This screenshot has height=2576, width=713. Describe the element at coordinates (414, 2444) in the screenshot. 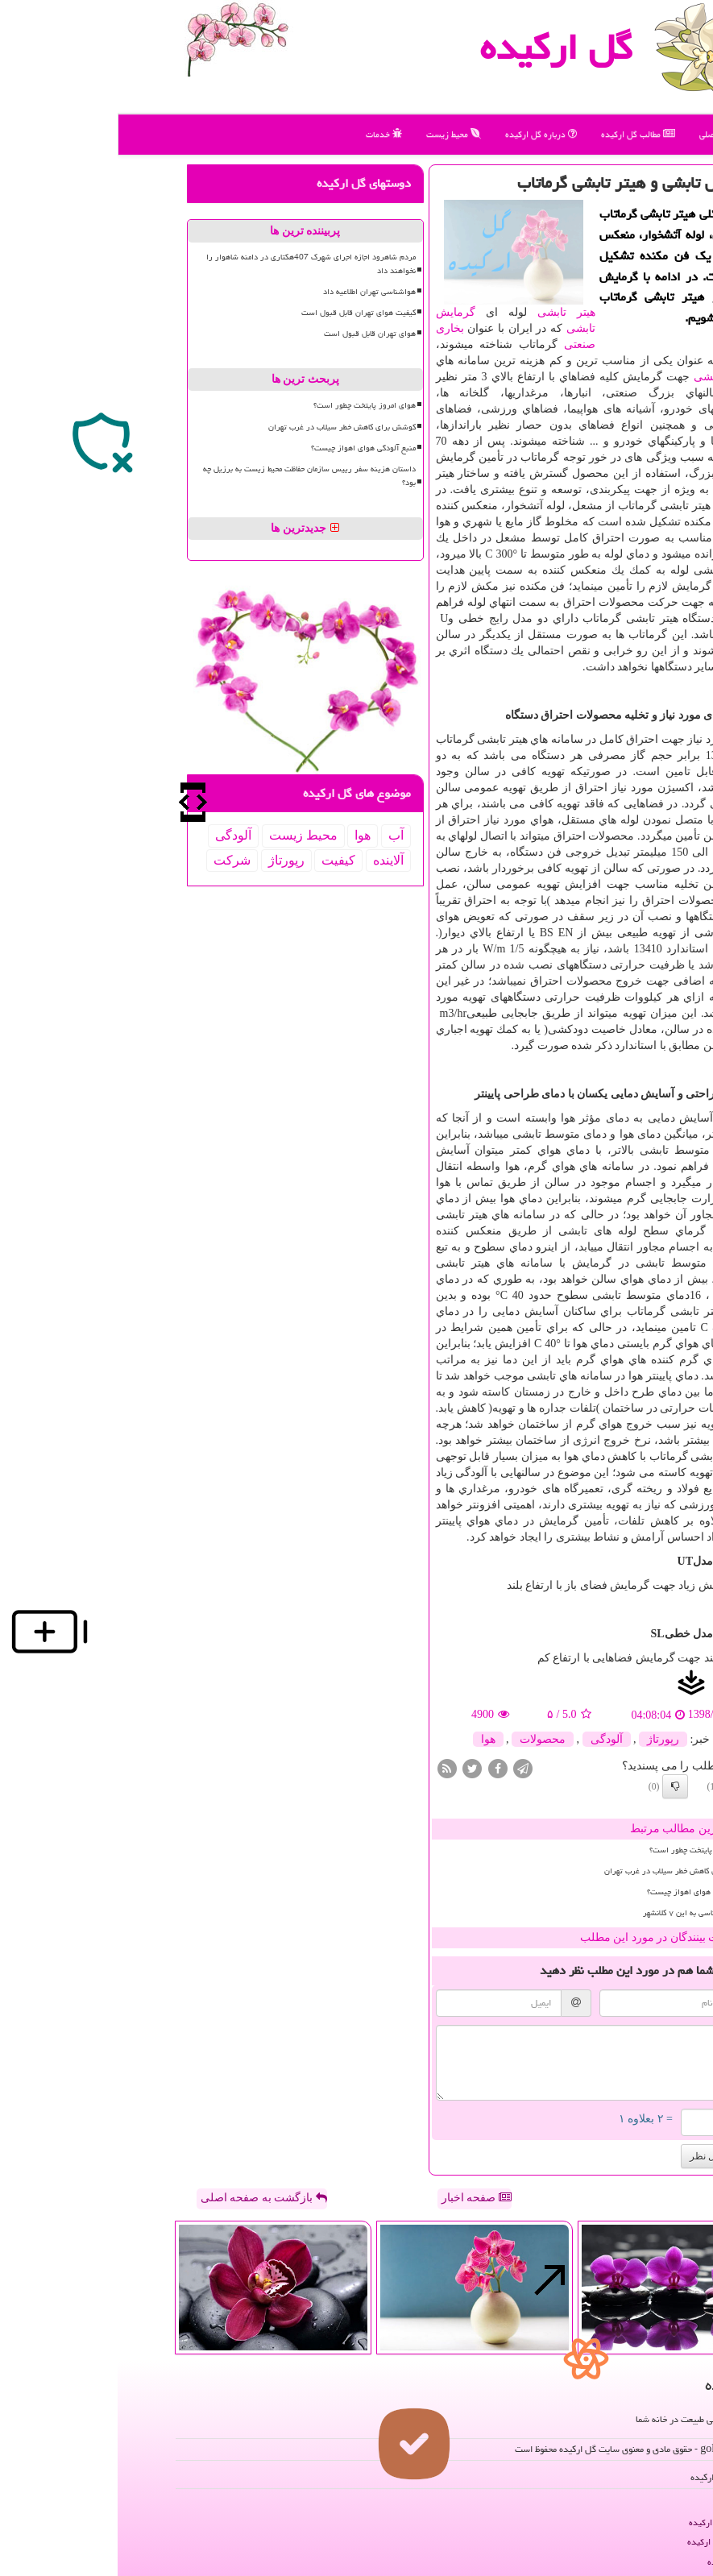

I see `mark task as complete` at that location.